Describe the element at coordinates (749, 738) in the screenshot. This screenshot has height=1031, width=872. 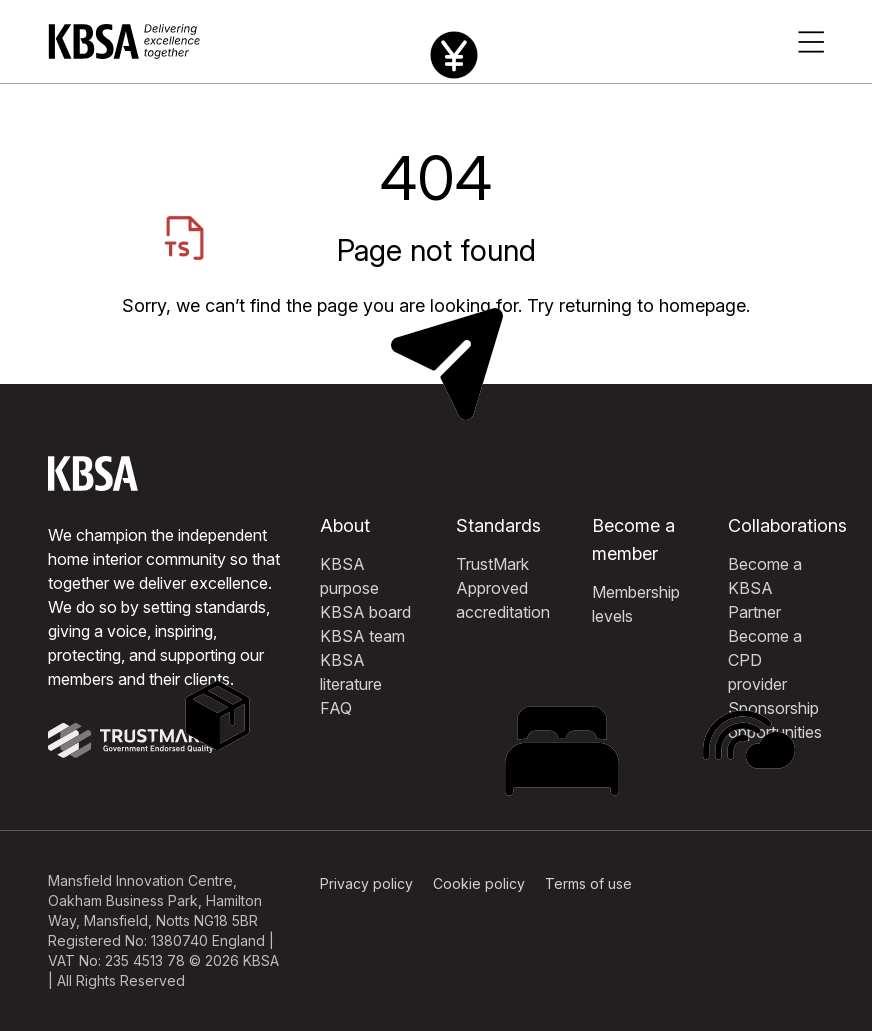
I see `view weather forecast` at that location.